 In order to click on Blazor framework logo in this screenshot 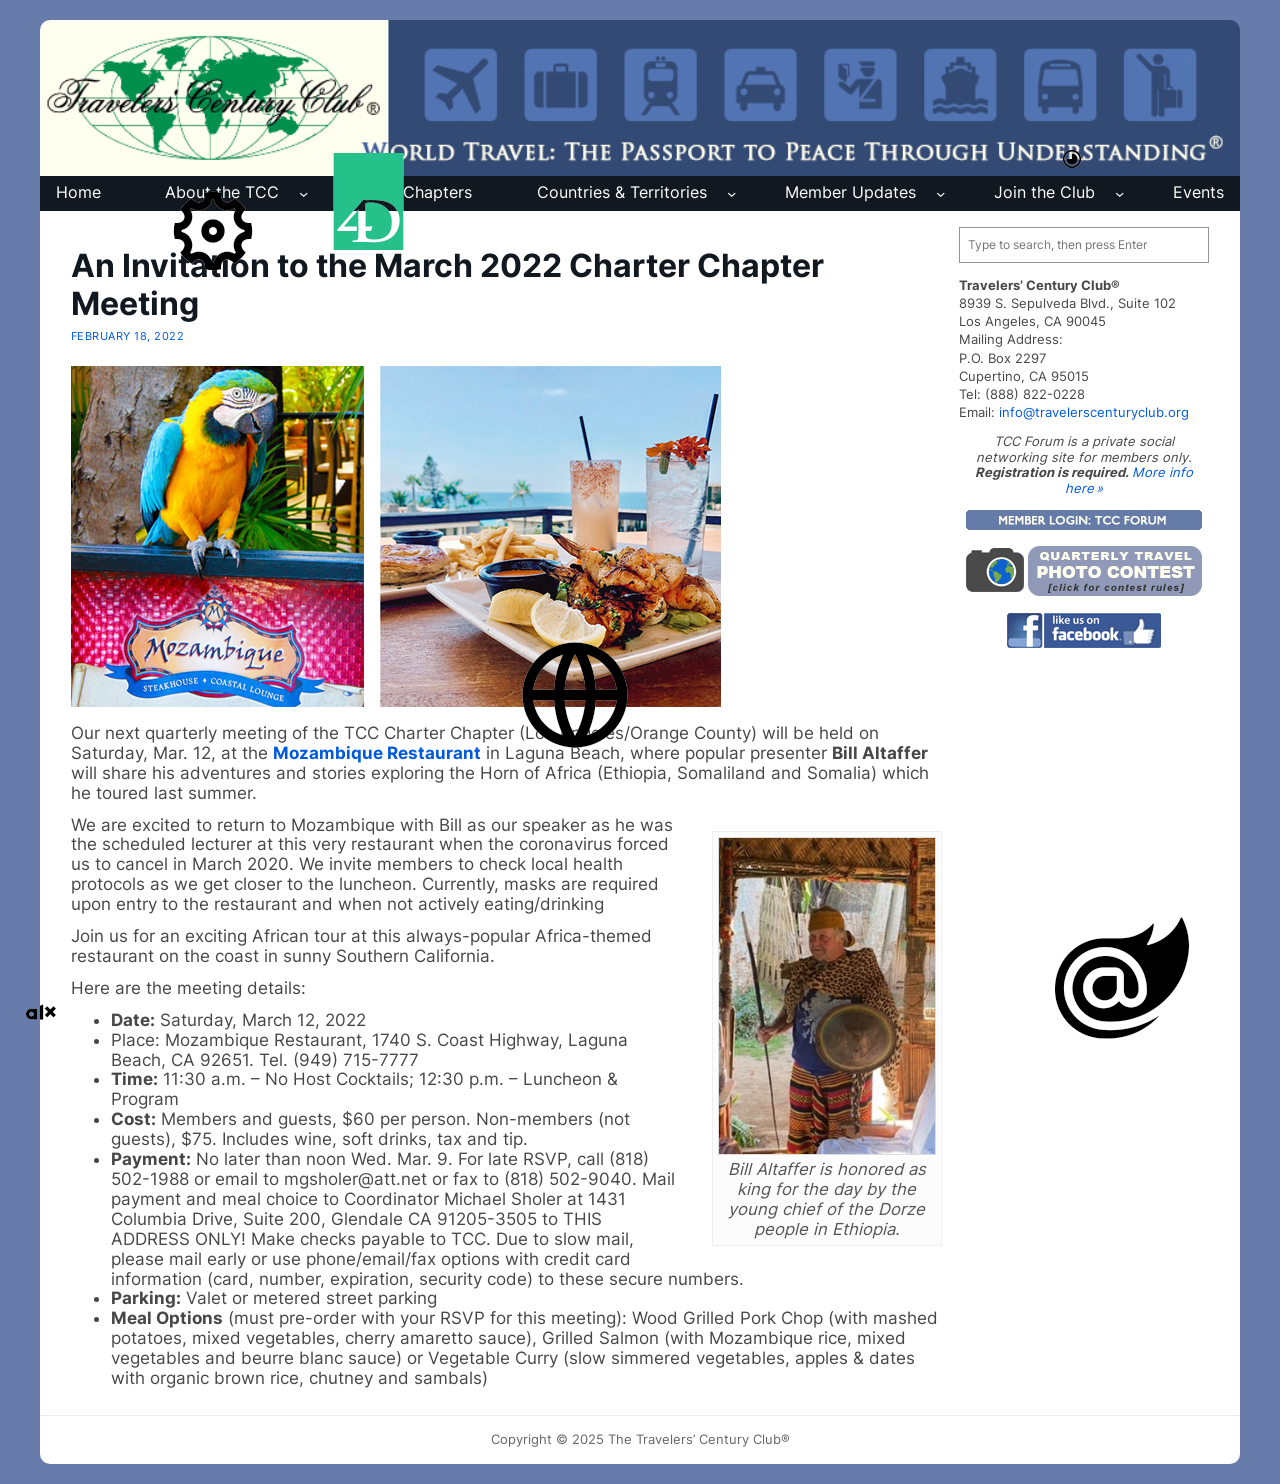, I will do `click(1122, 978)`.